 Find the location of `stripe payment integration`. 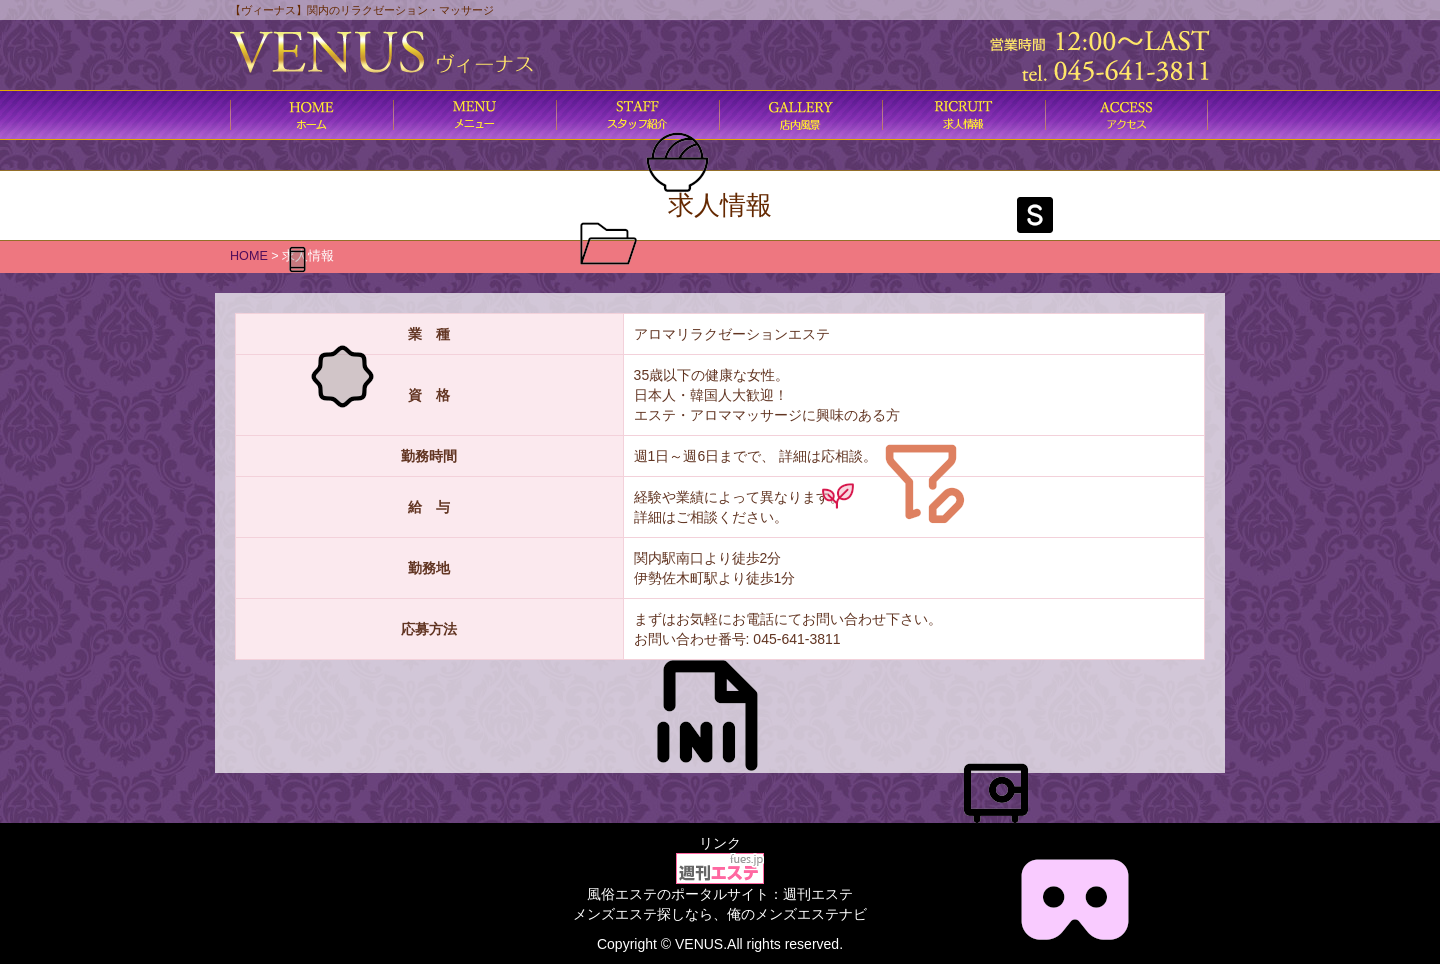

stripe payment integration is located at coordinates (1035, 215).